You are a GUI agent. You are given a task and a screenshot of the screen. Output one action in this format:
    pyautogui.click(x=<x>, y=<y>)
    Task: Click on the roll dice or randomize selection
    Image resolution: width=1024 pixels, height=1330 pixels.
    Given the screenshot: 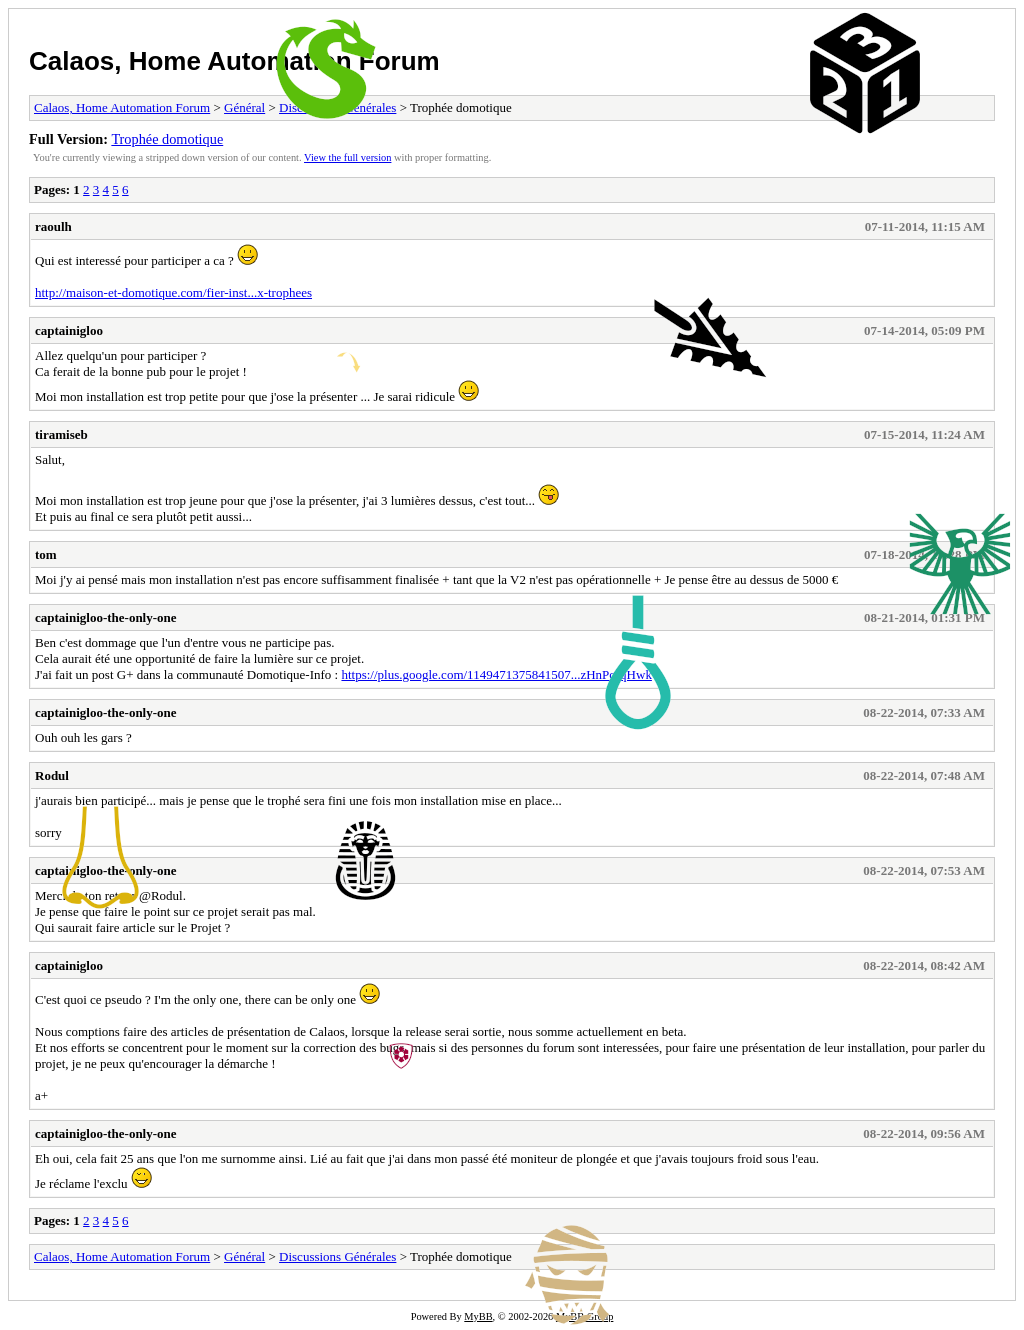 What is the action you would take?
    pyautogui.click(x=865, y=74)
    